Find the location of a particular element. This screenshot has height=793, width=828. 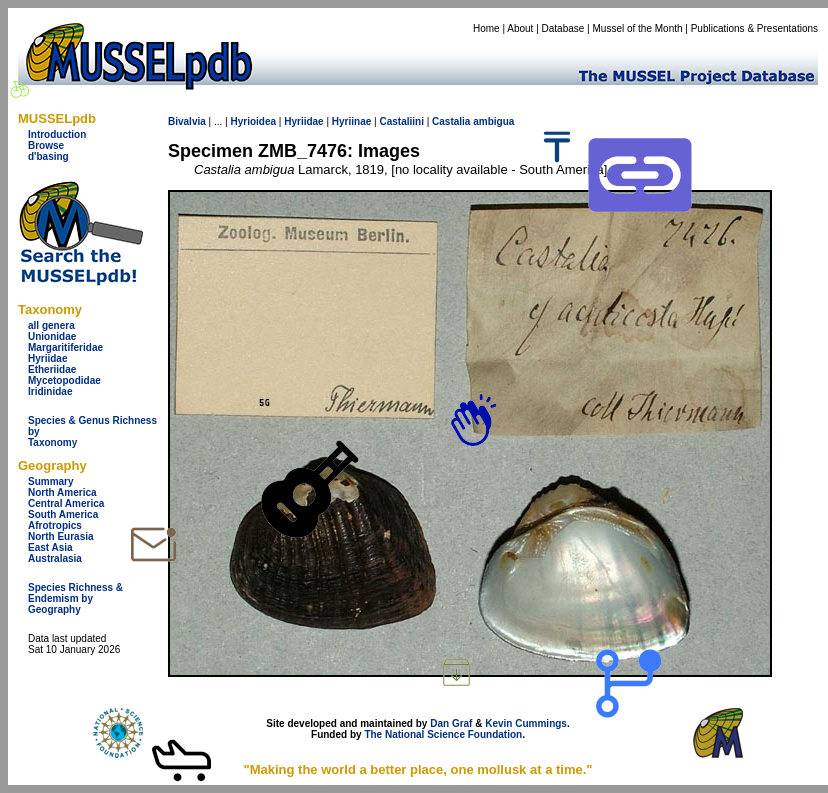

indicates fruit or produce category is located at coordinates (19, 89).